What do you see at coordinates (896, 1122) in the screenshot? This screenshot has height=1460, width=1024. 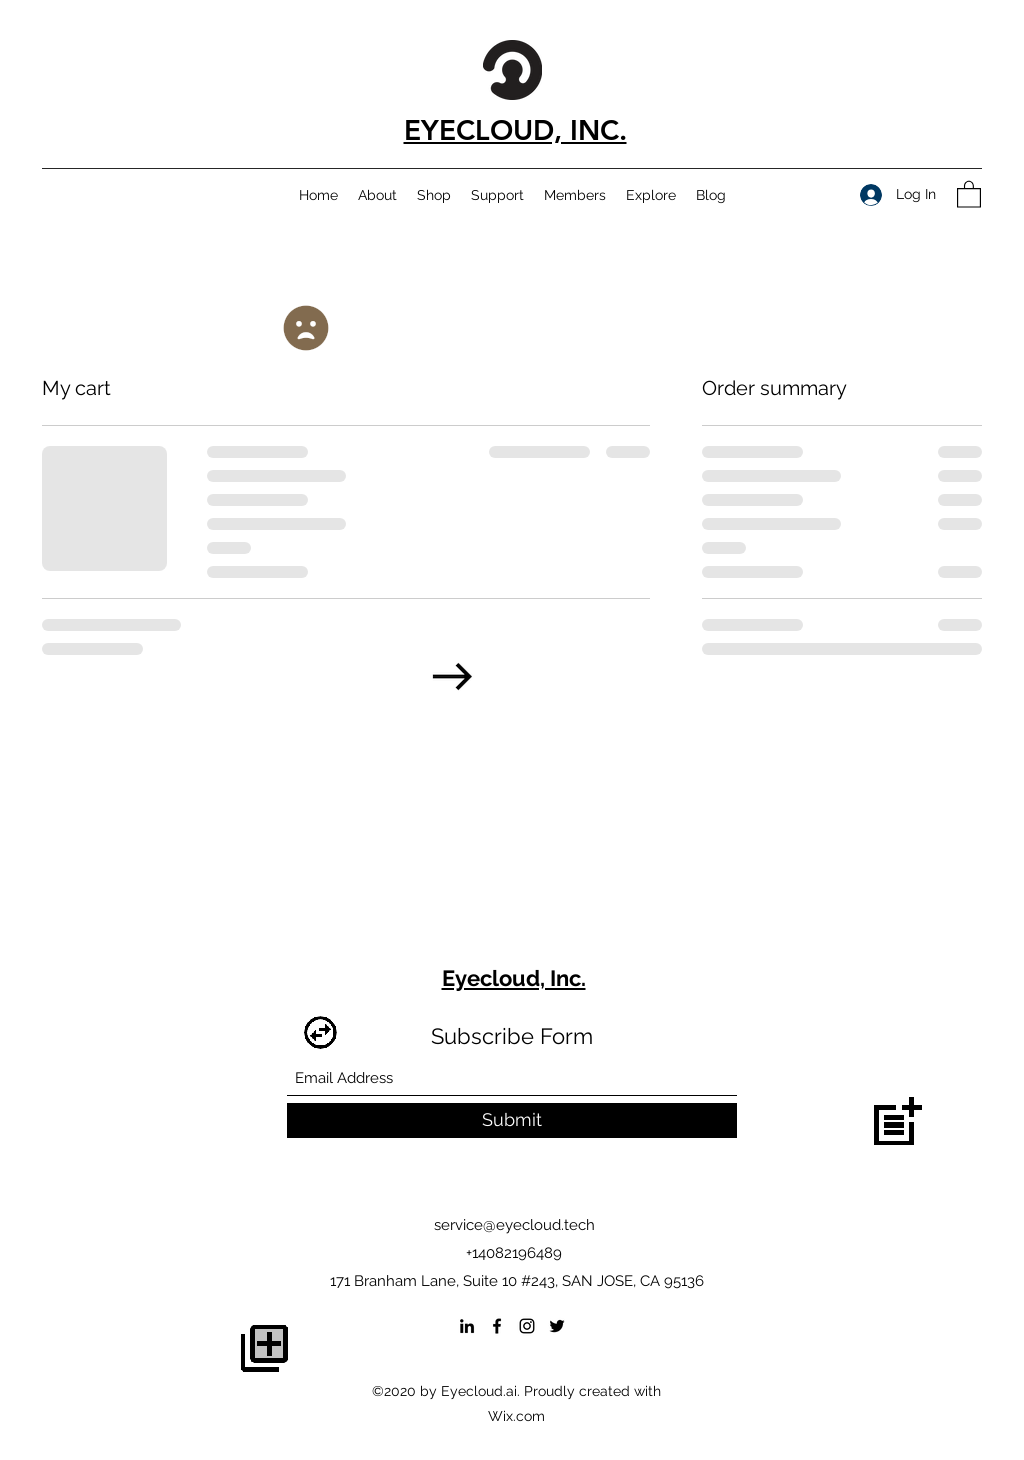 I see `create a new post or document` at bounding box center [896, 1122].